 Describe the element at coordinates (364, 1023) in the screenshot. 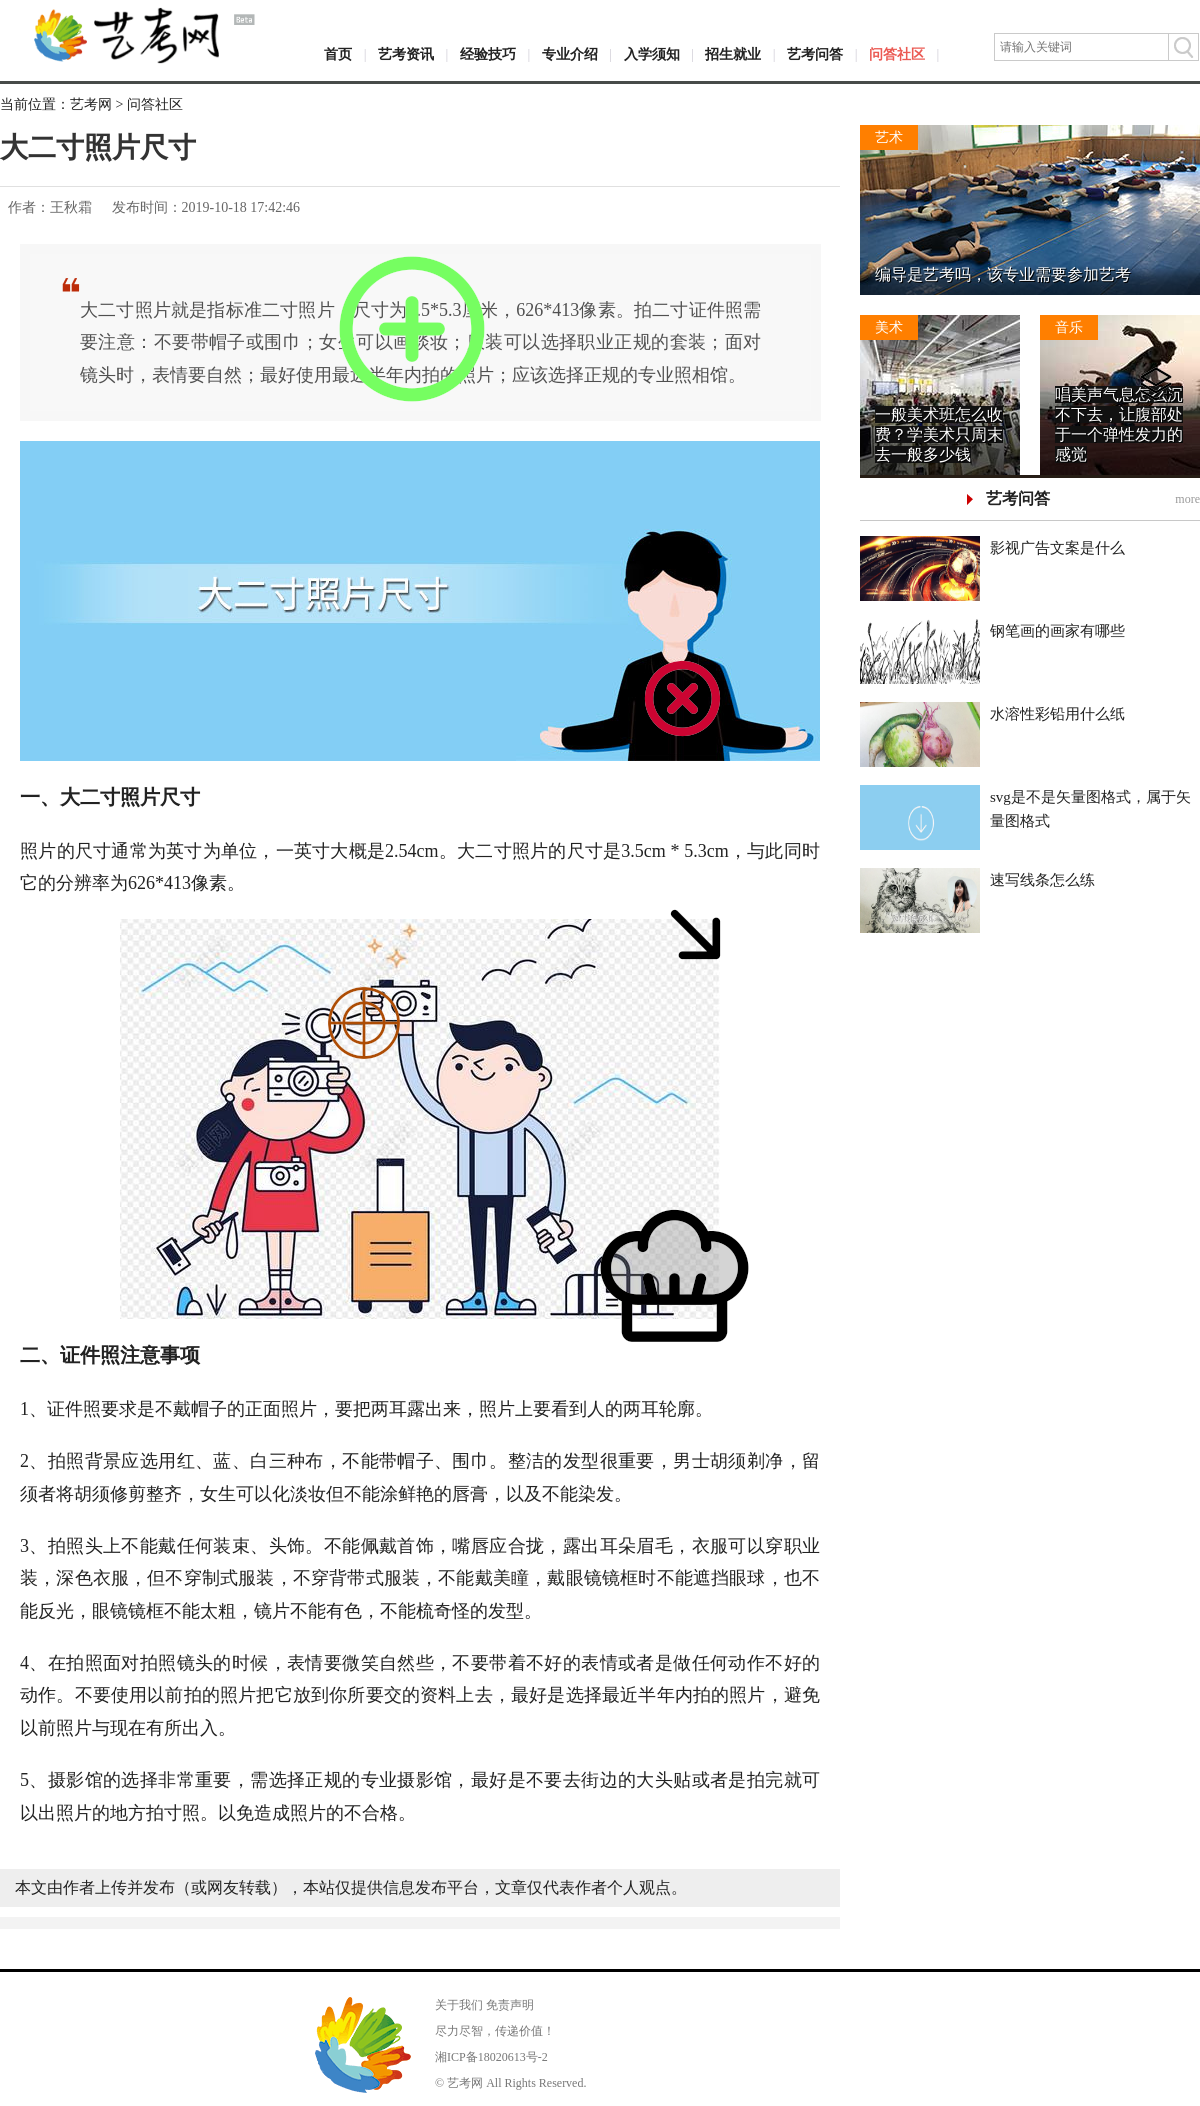

I see `view polar chart or radar graph data` at that location.